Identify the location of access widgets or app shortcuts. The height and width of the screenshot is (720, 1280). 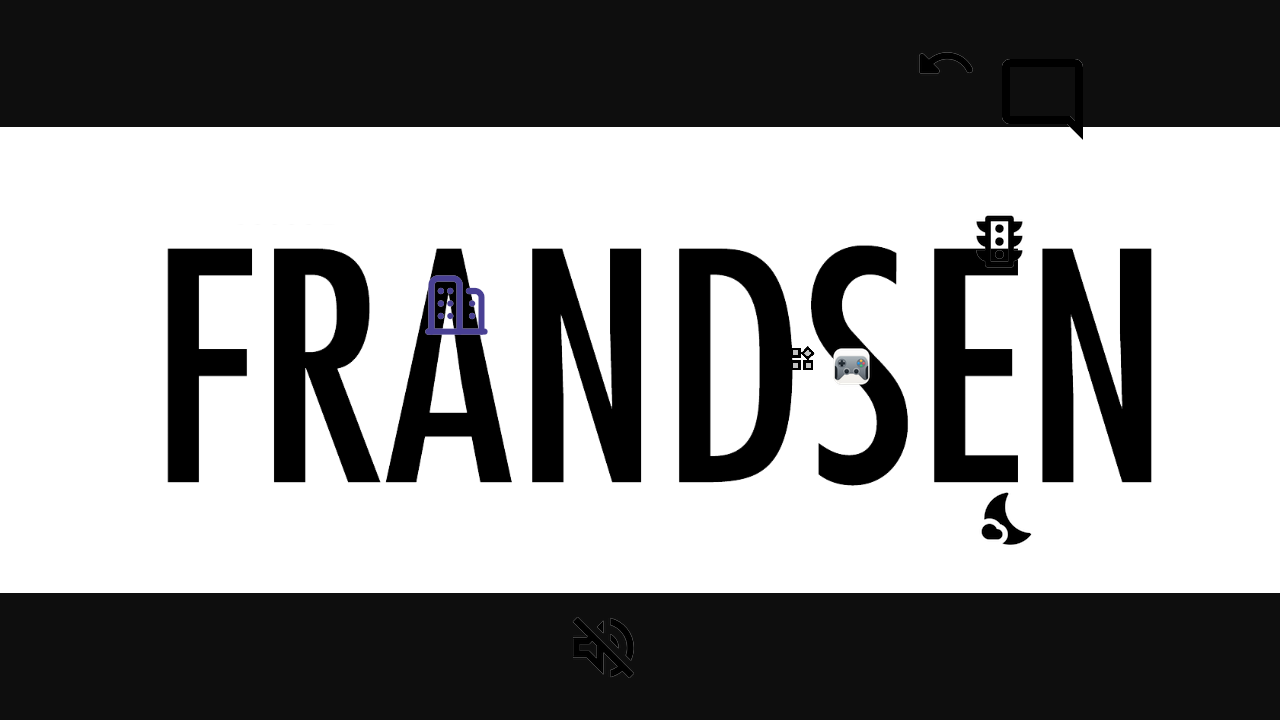
(802, 359).